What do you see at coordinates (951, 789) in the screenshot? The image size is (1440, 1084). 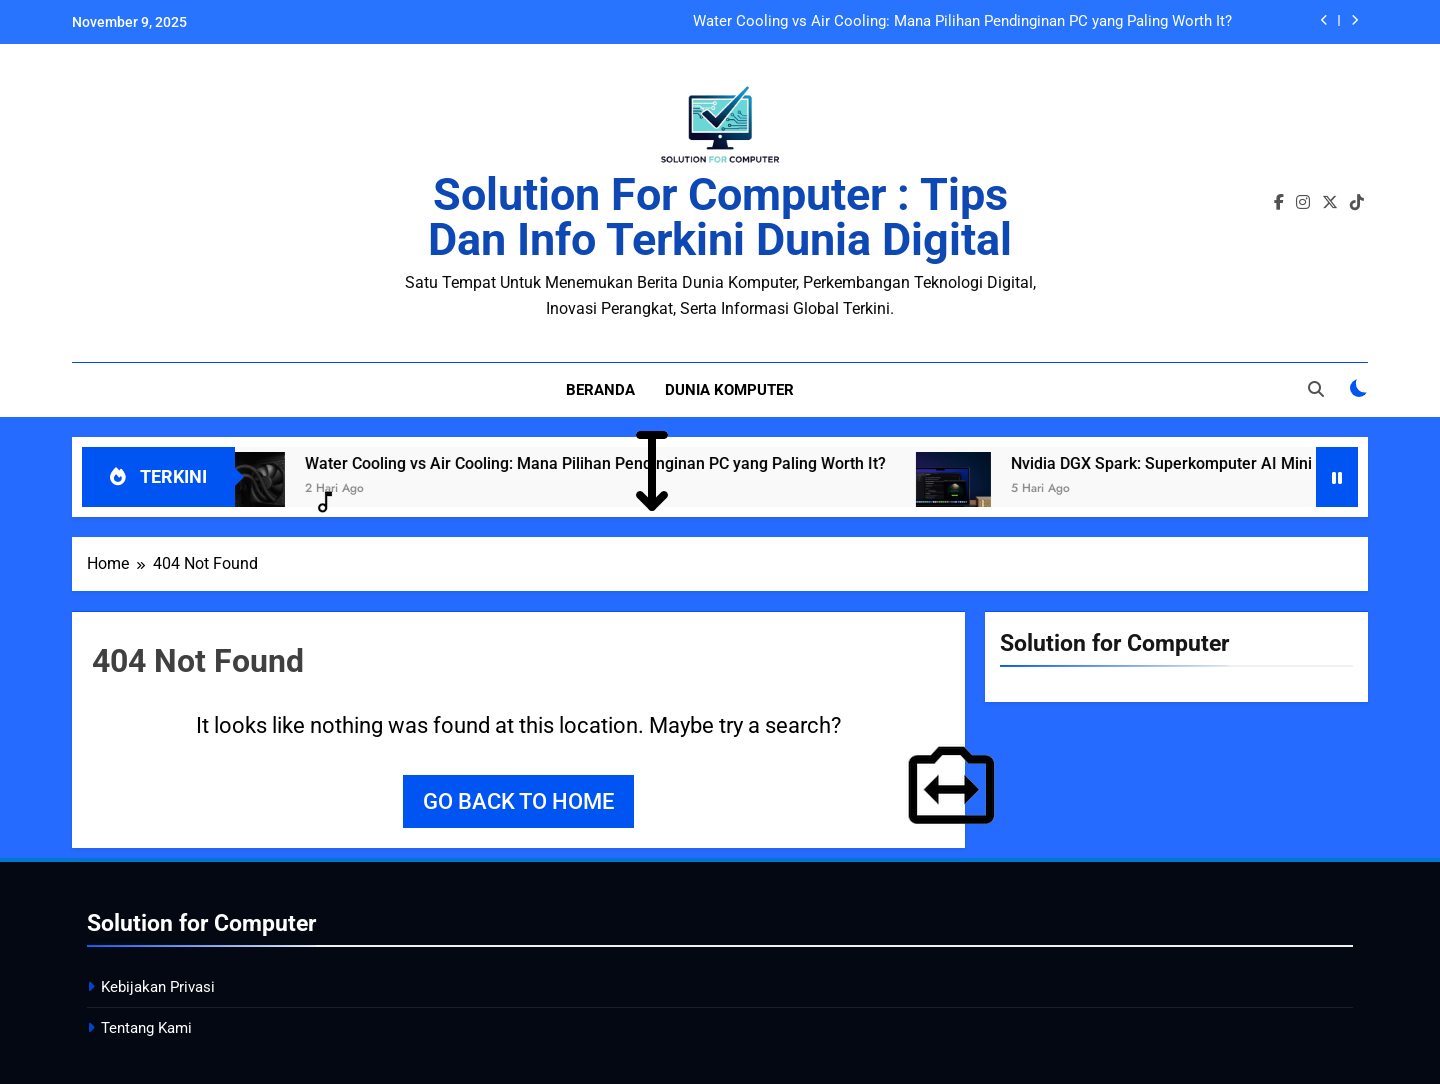 I see `switch between front and rear camera` at bounding box center [951, 789].